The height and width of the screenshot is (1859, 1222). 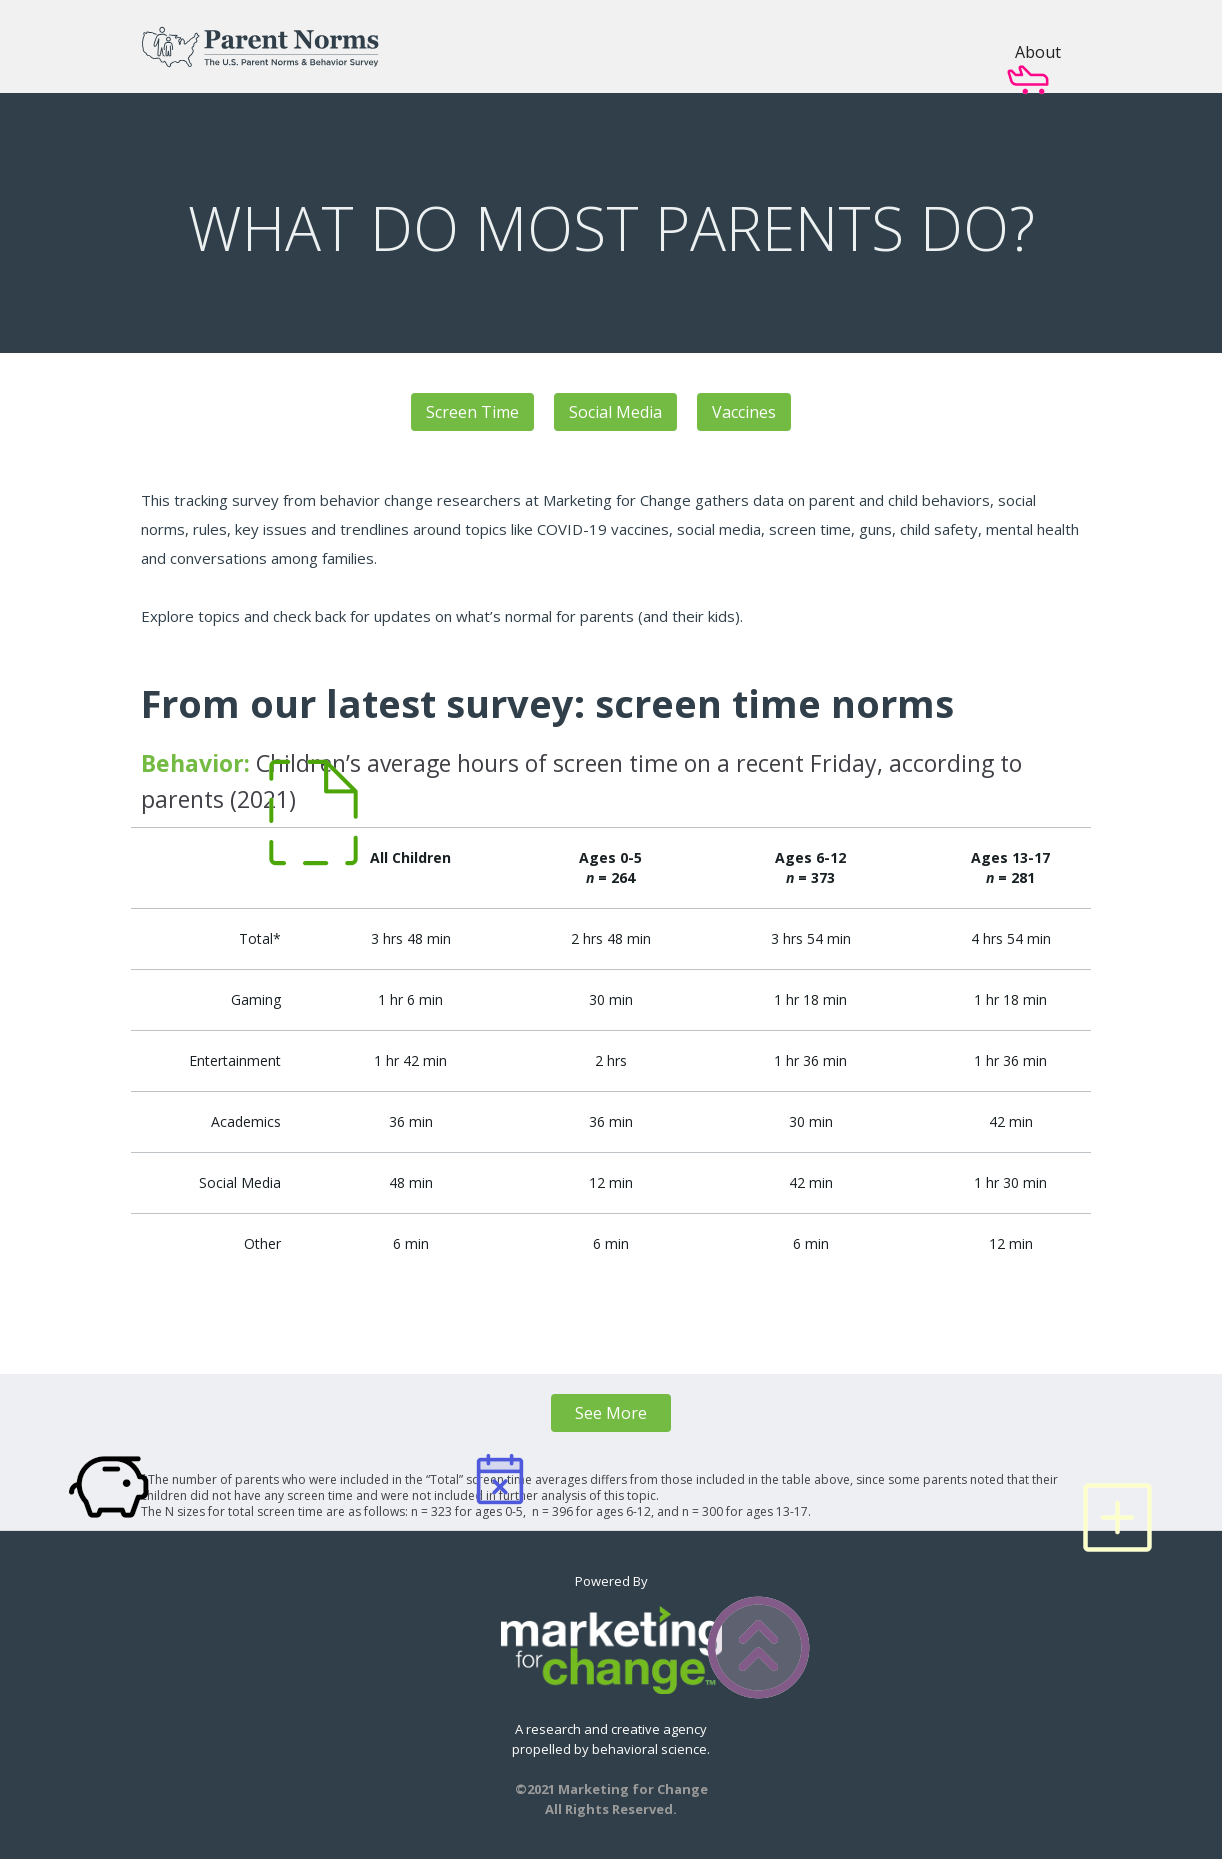 What do you see at coordinates (313, 812) in the screenshot?
I see `upload or select a file` at bounding box center [313, 812].